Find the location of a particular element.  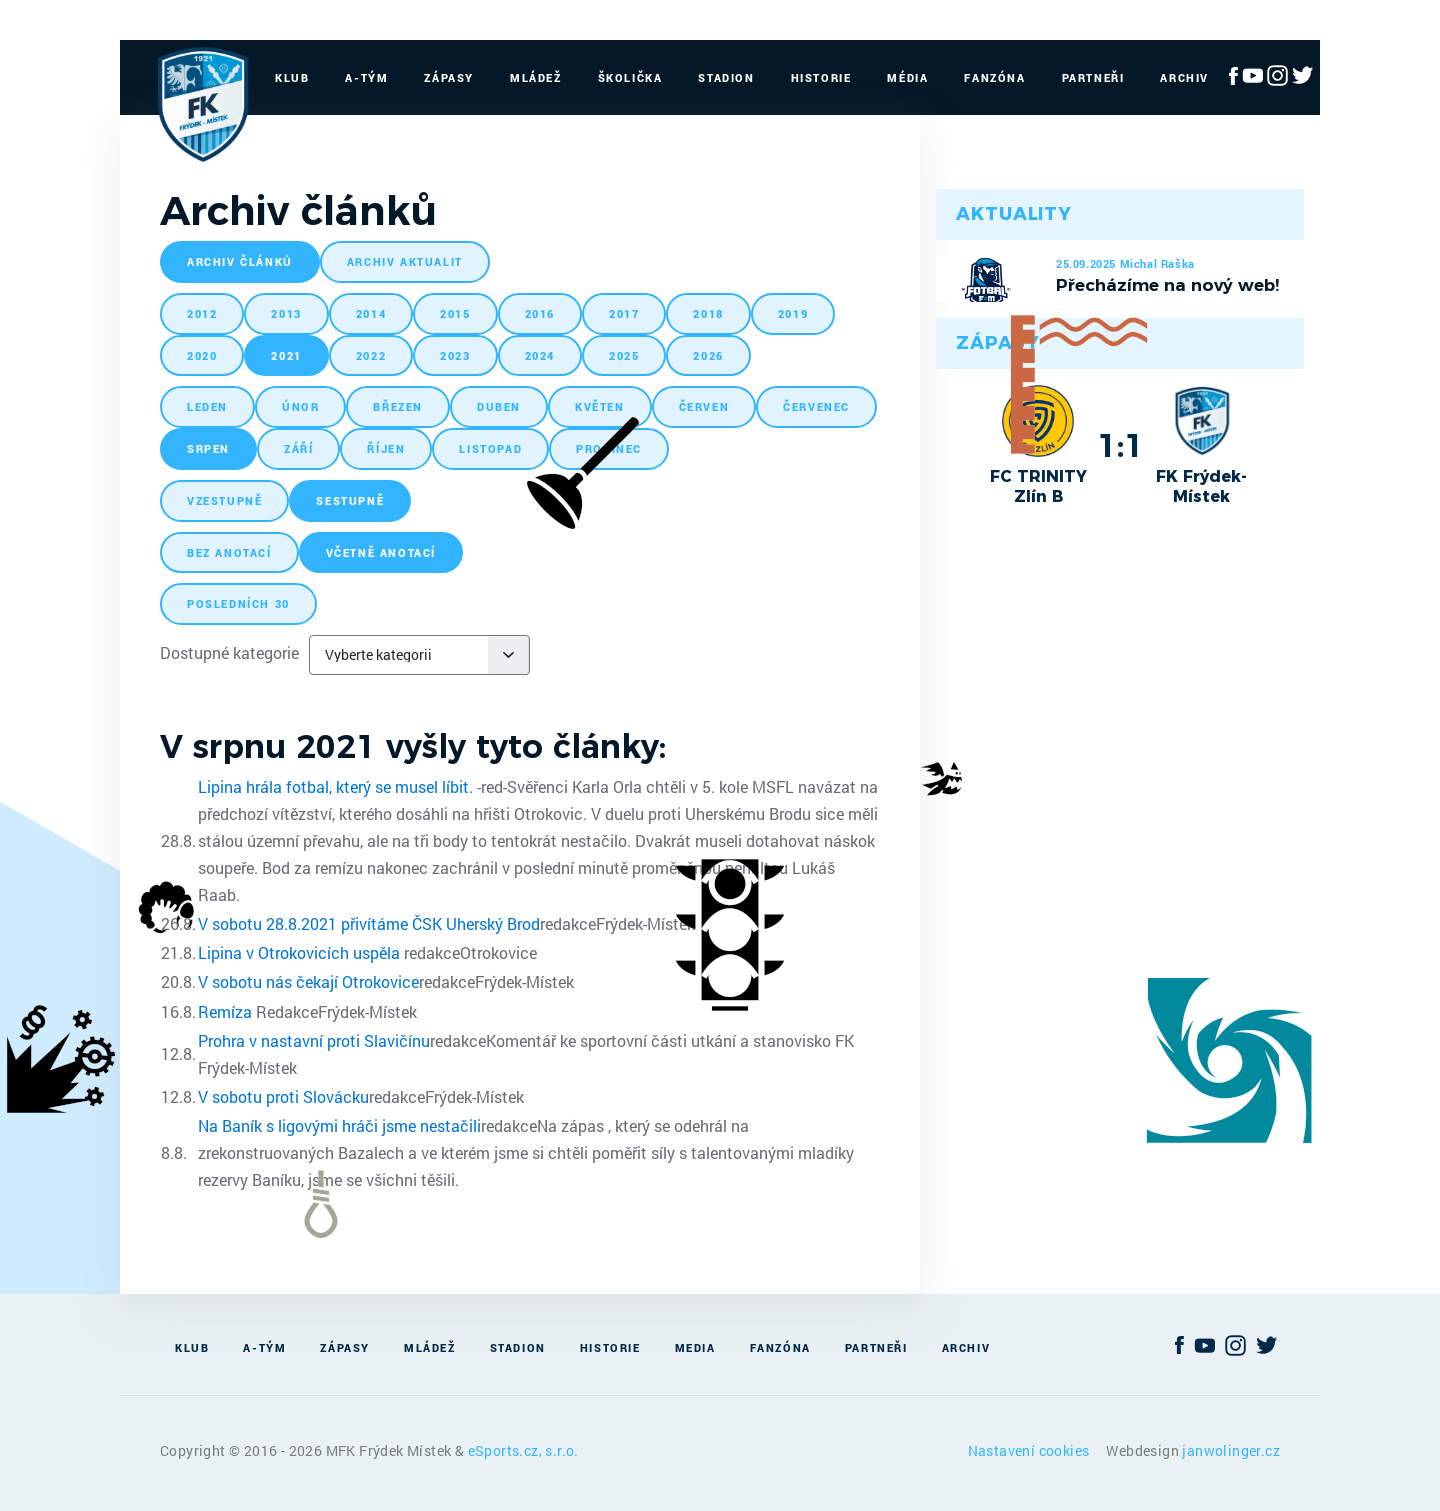

indicates a stopped or halted state is located at coordinates (730, 935).